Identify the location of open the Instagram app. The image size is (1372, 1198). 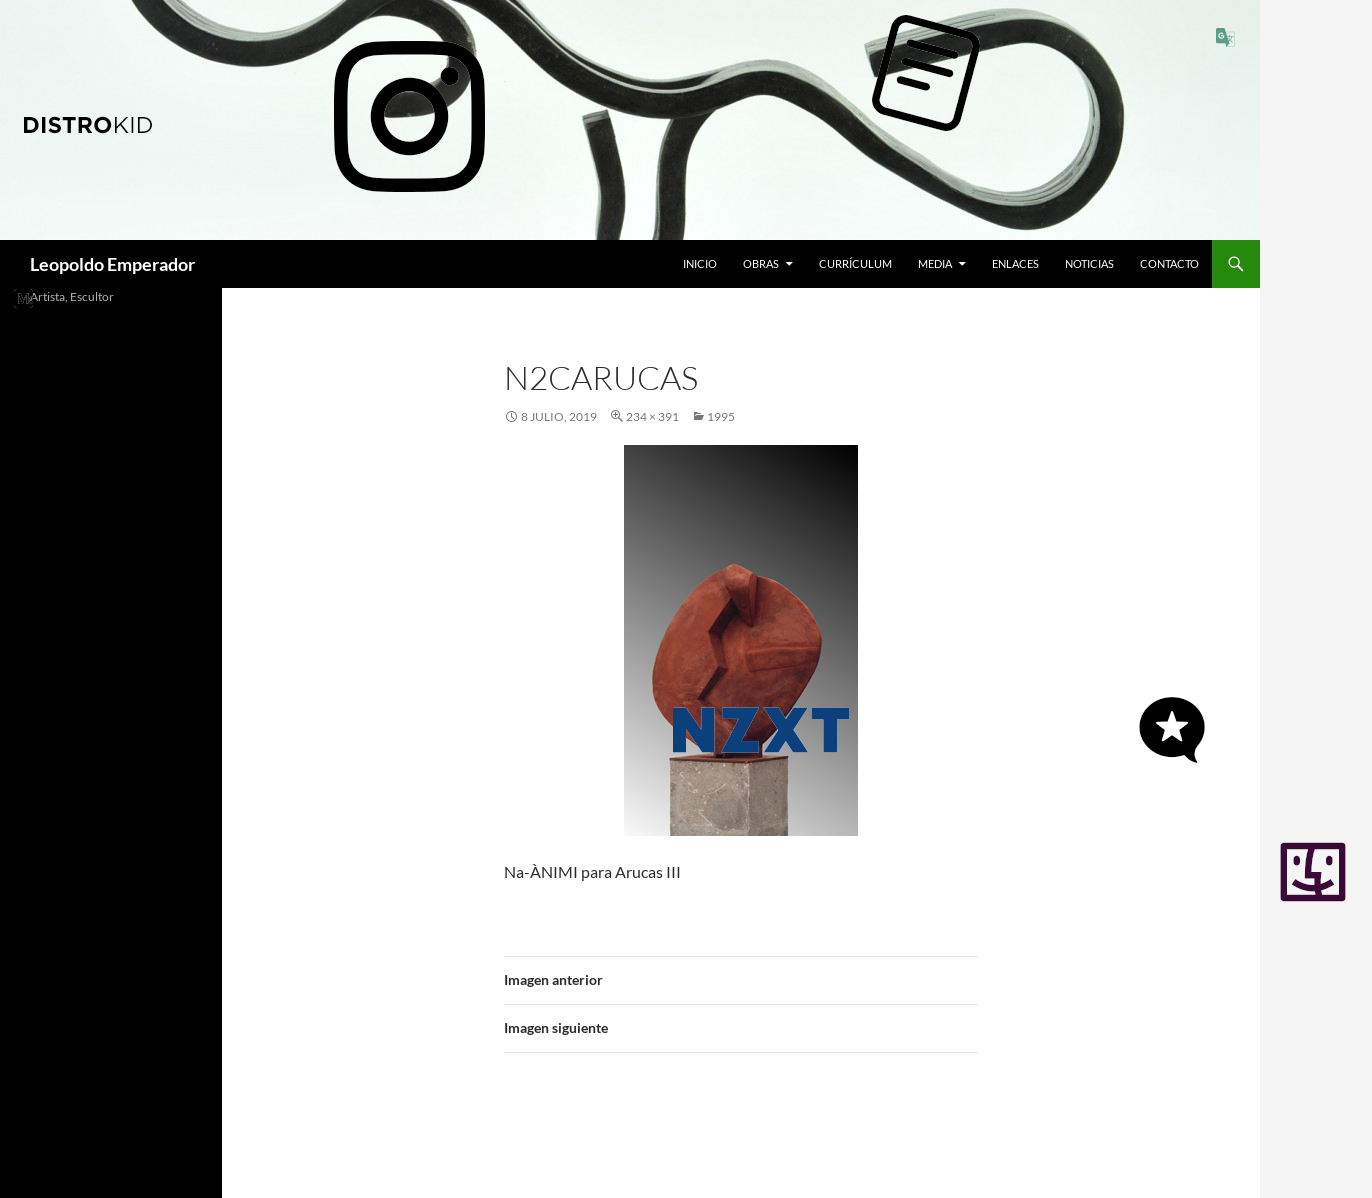
(409, 116).